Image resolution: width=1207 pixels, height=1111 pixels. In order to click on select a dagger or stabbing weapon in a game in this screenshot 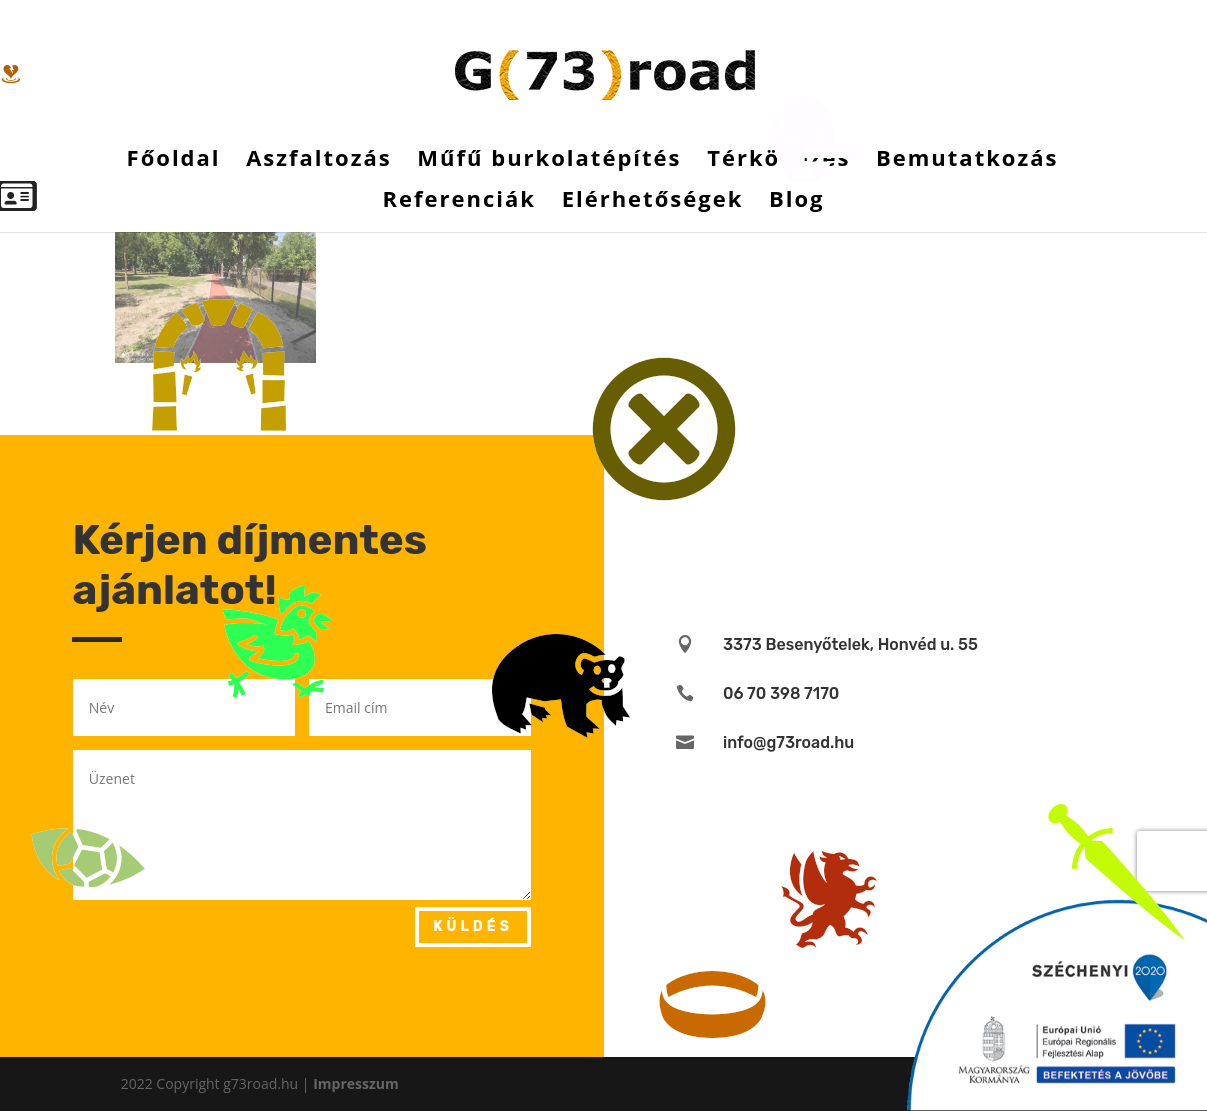, I will do `click(1116, 872)`.